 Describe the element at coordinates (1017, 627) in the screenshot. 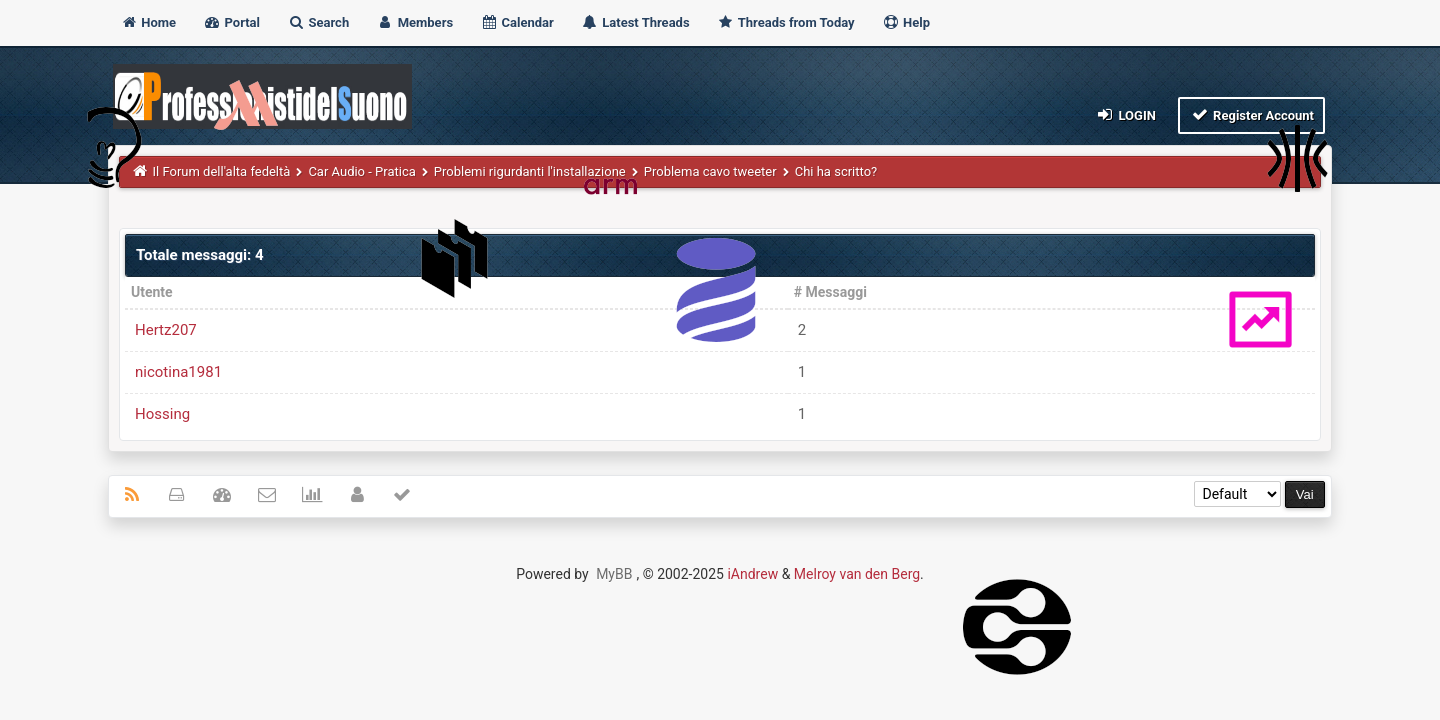

I see `connect to dlna-enabled devices for media streaming` at that location.